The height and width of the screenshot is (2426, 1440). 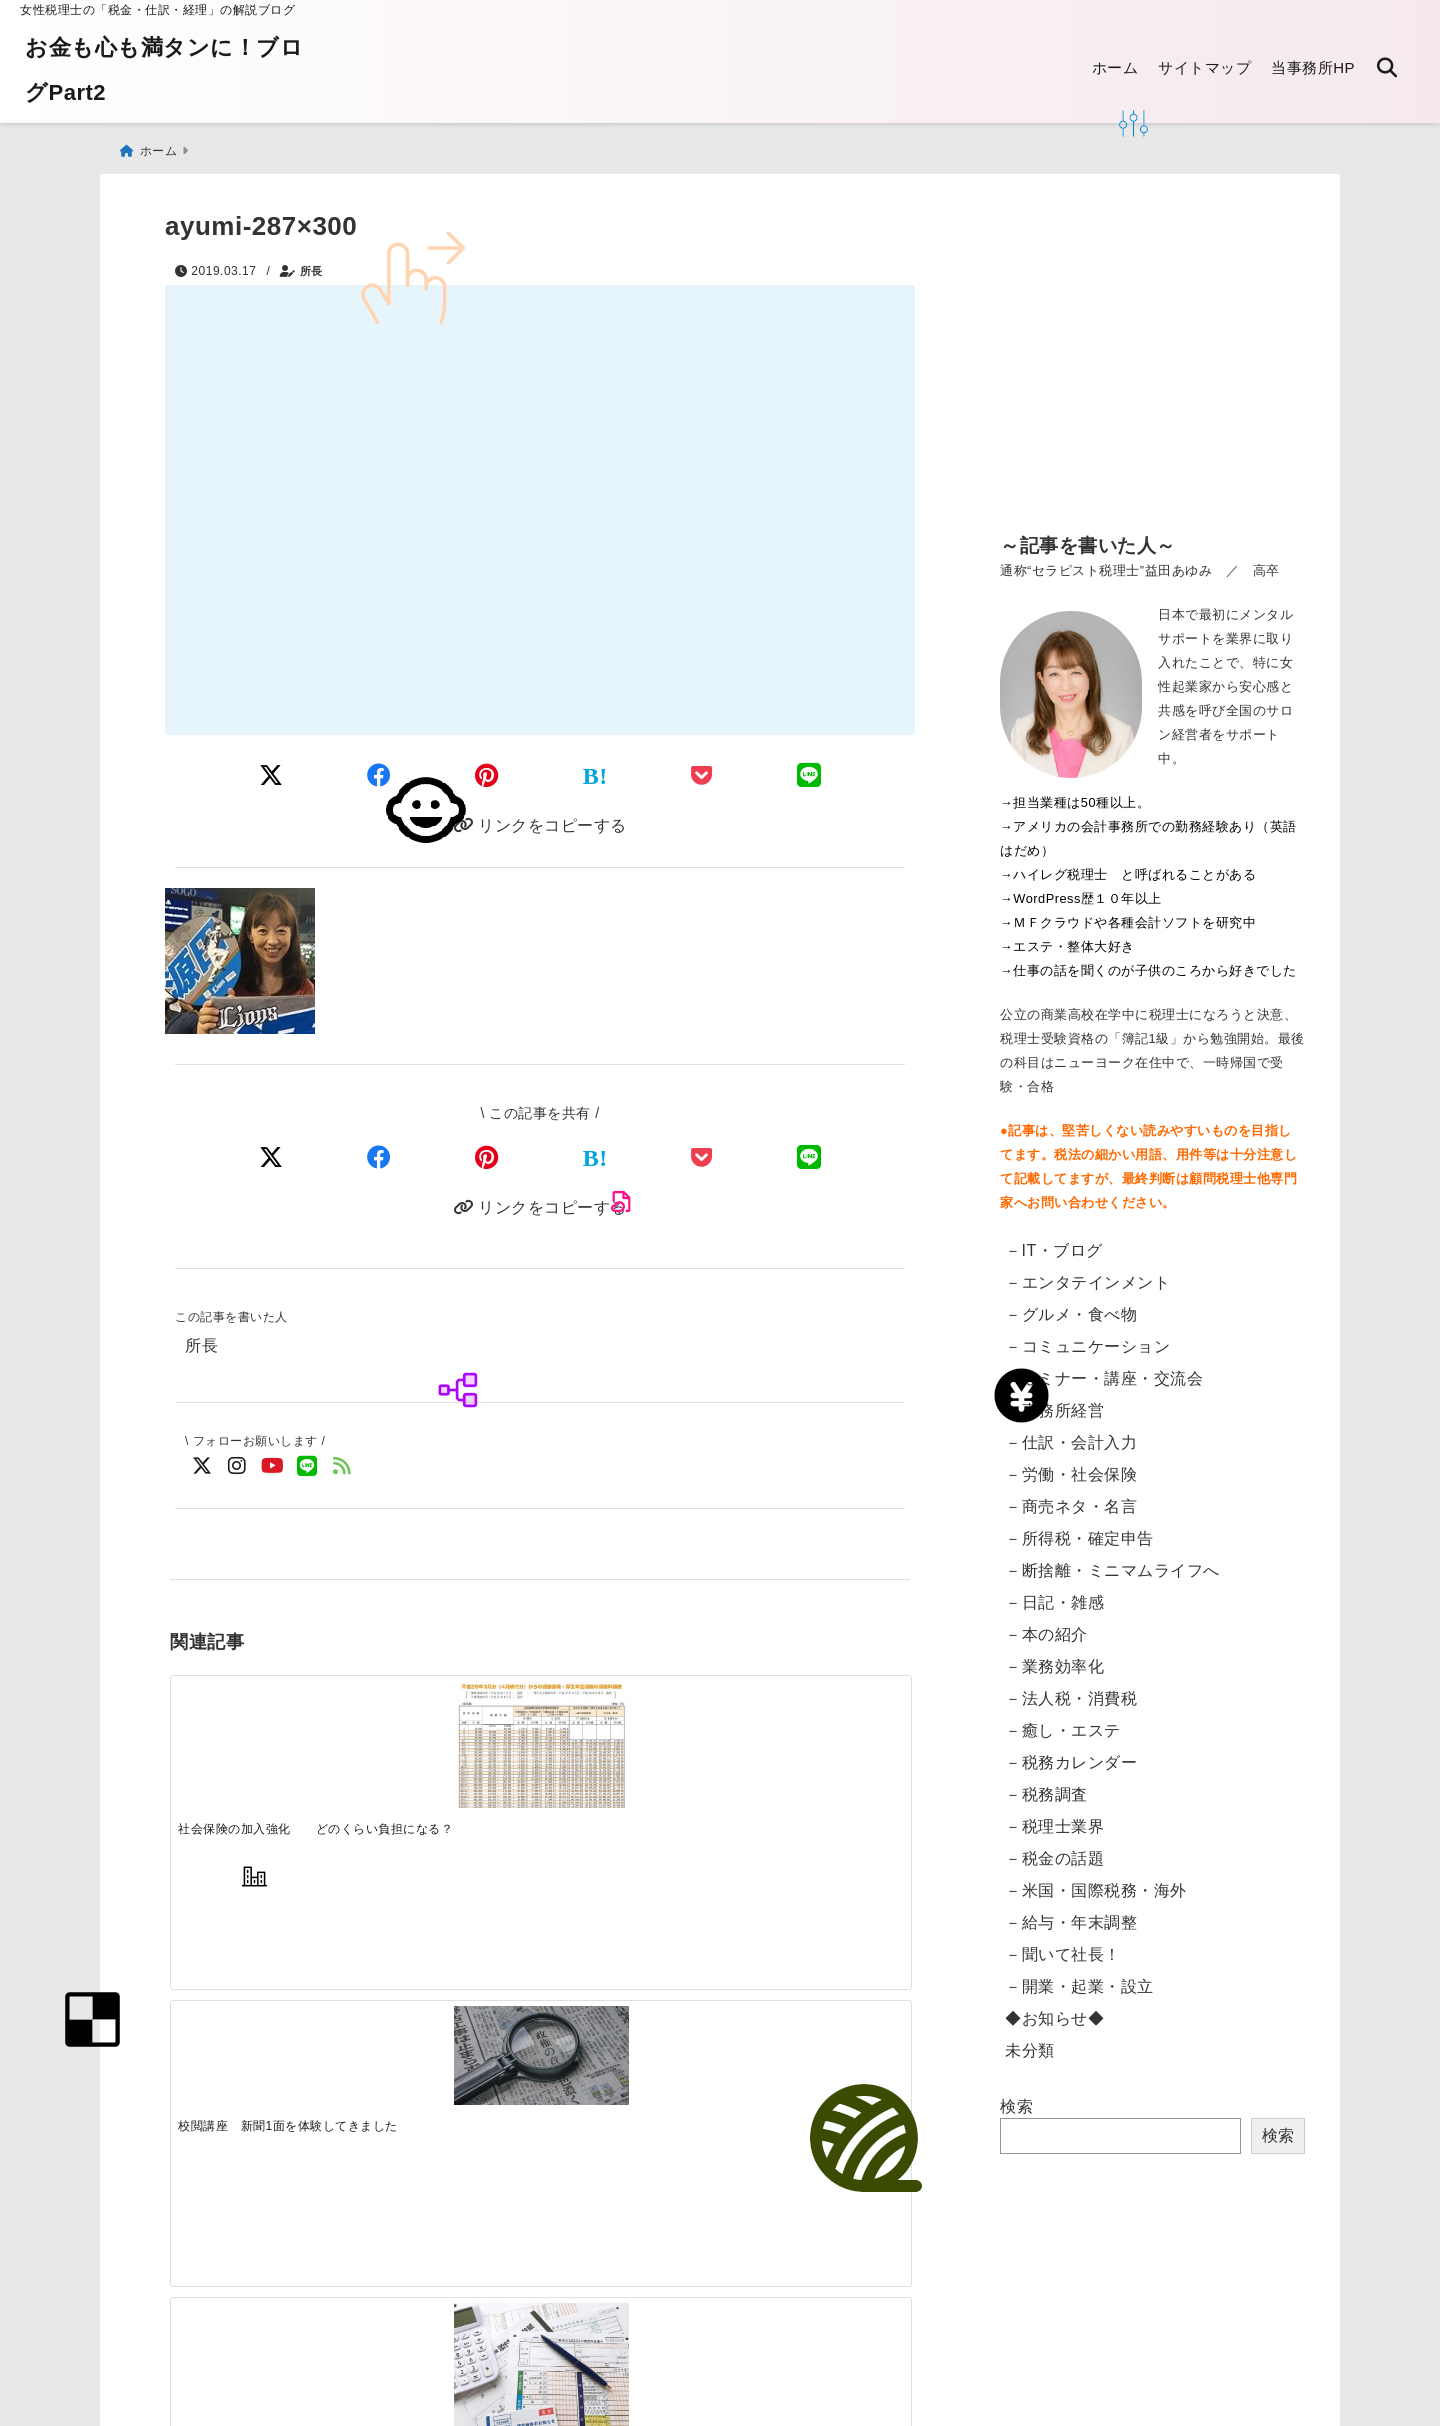 What do you see at coordinates (1021, 1395) in the screenshot?
I see `view balance in japanese yen` at bounding box center [1021, 1395].